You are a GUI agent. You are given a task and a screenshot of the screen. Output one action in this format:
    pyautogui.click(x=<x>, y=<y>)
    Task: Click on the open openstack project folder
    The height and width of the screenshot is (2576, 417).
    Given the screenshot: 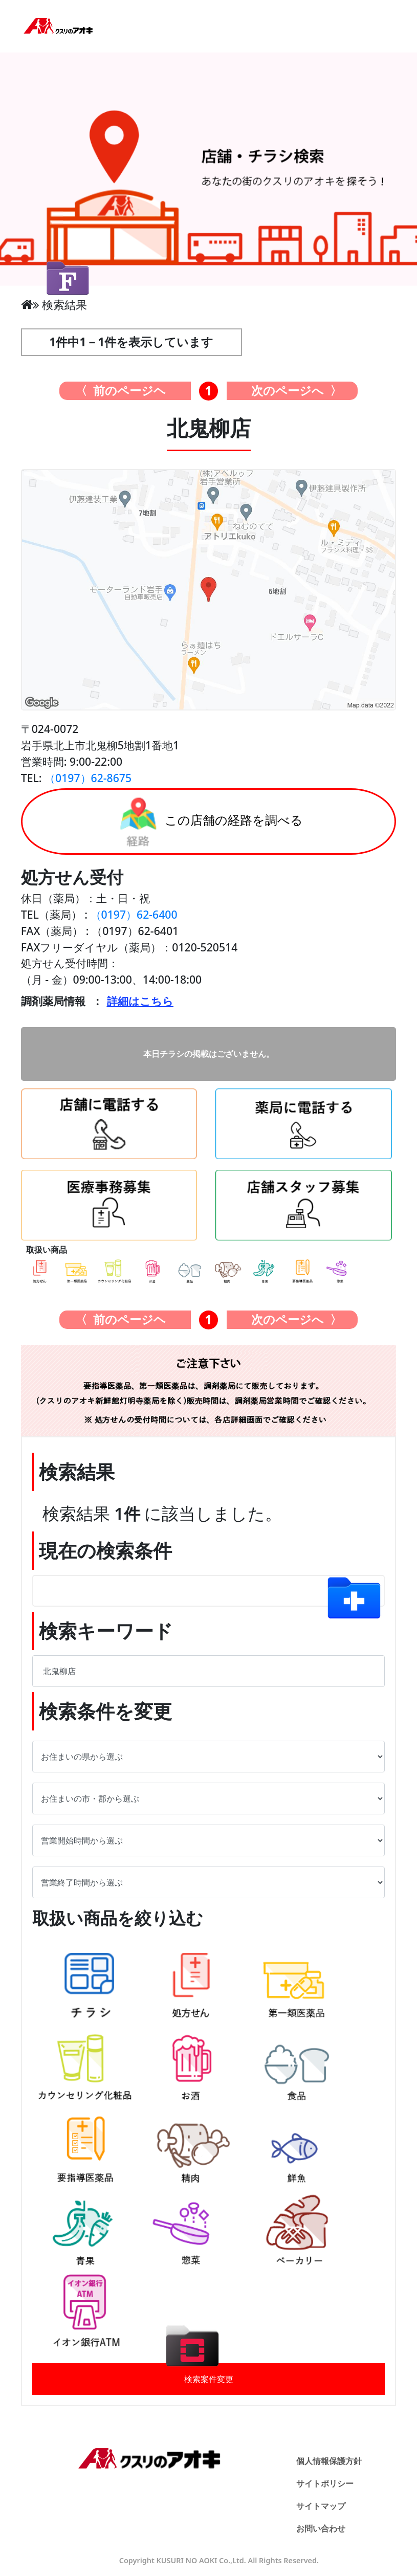 What is the action you would take?
    pyautogui.click(x=192, y=2347)
    